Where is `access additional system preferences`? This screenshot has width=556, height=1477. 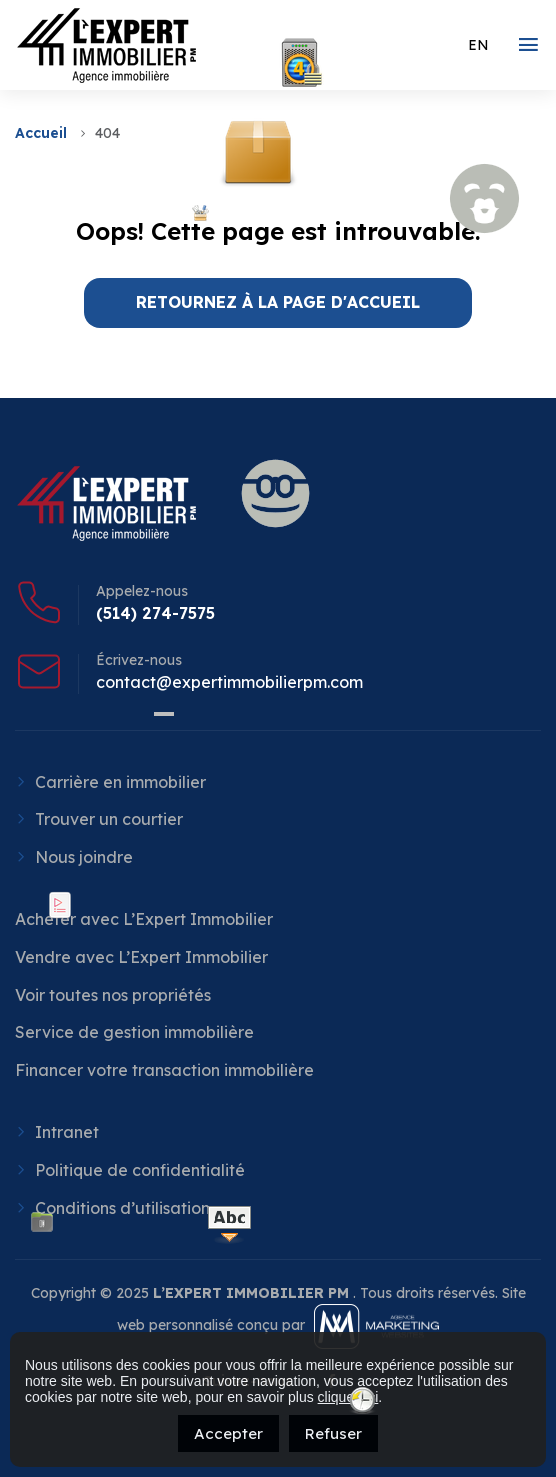
access additional system preferences is located at coordinates (200, 213).